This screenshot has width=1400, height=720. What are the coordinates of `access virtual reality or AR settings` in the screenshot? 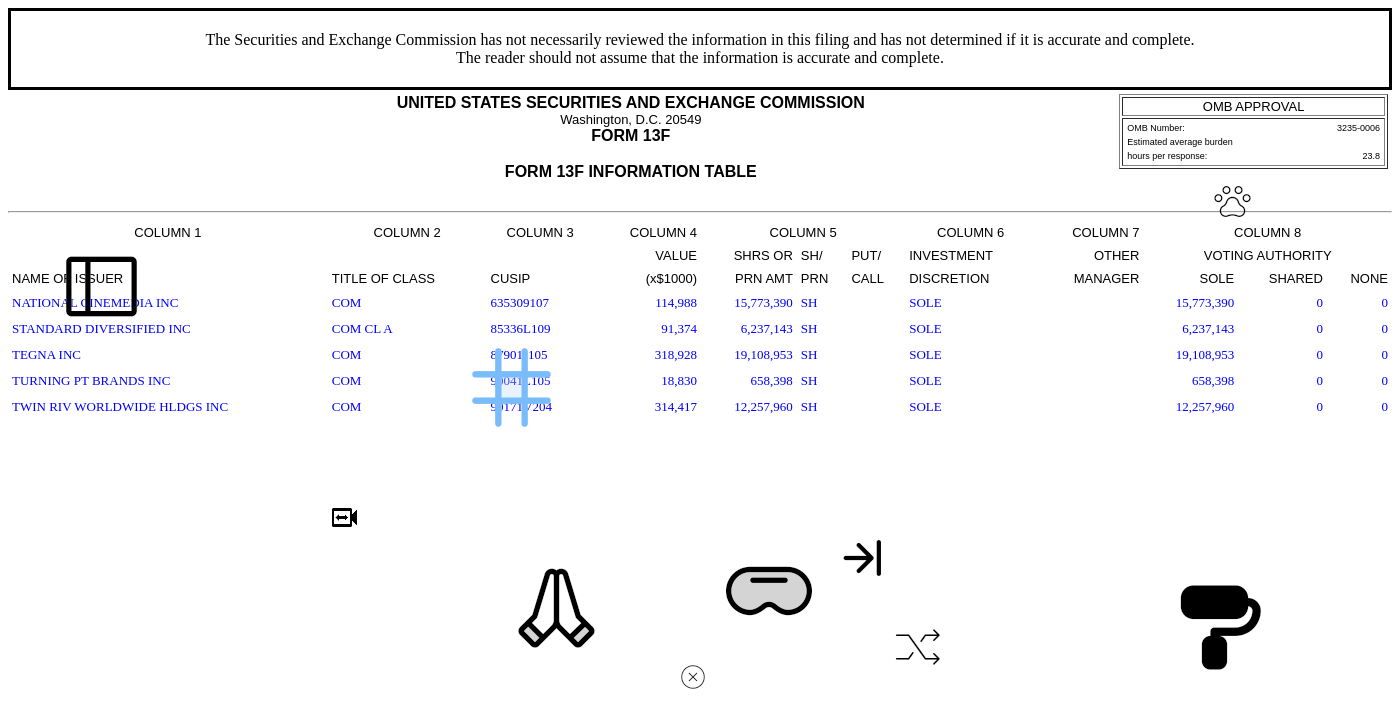 It's located at (769, 591).